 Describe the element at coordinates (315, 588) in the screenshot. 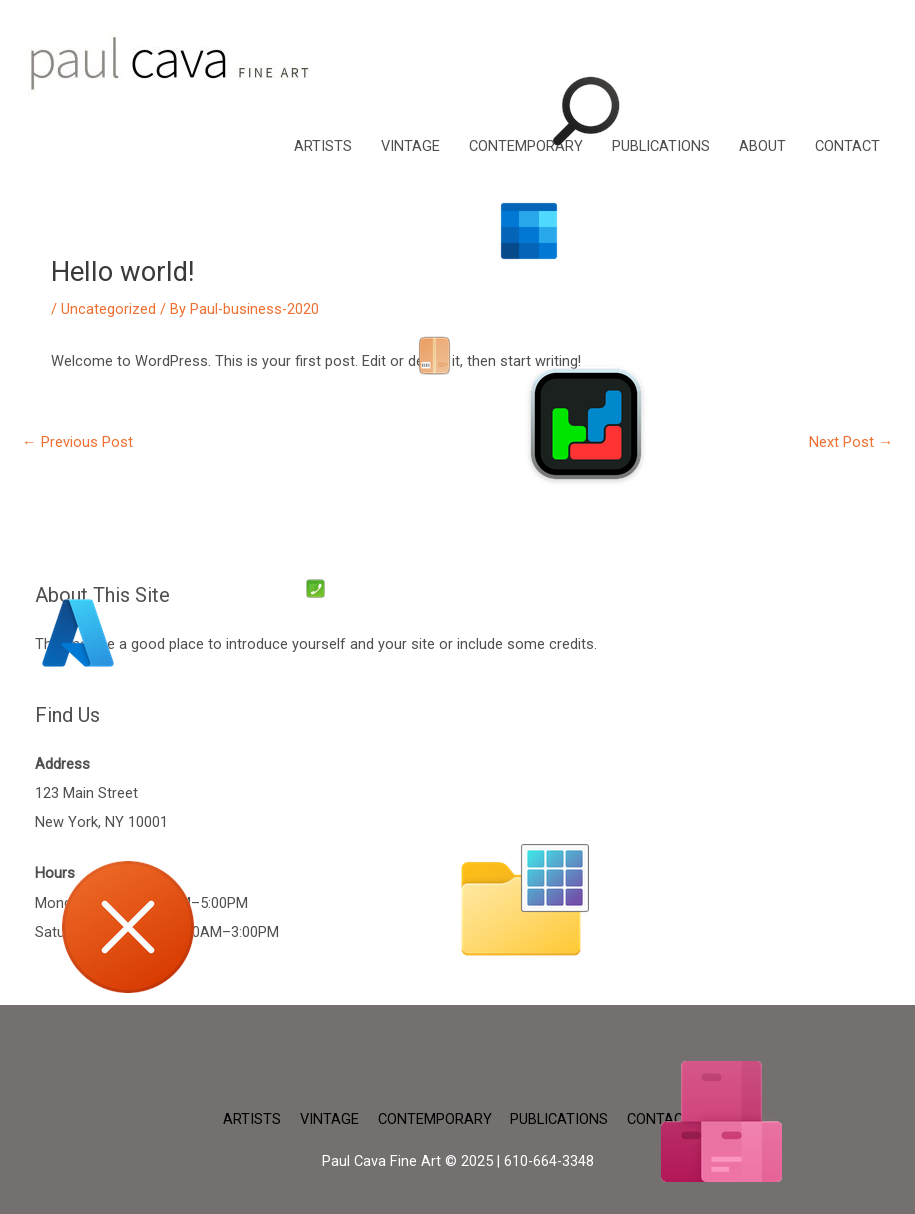

I see `open the phone calls app` at that location.